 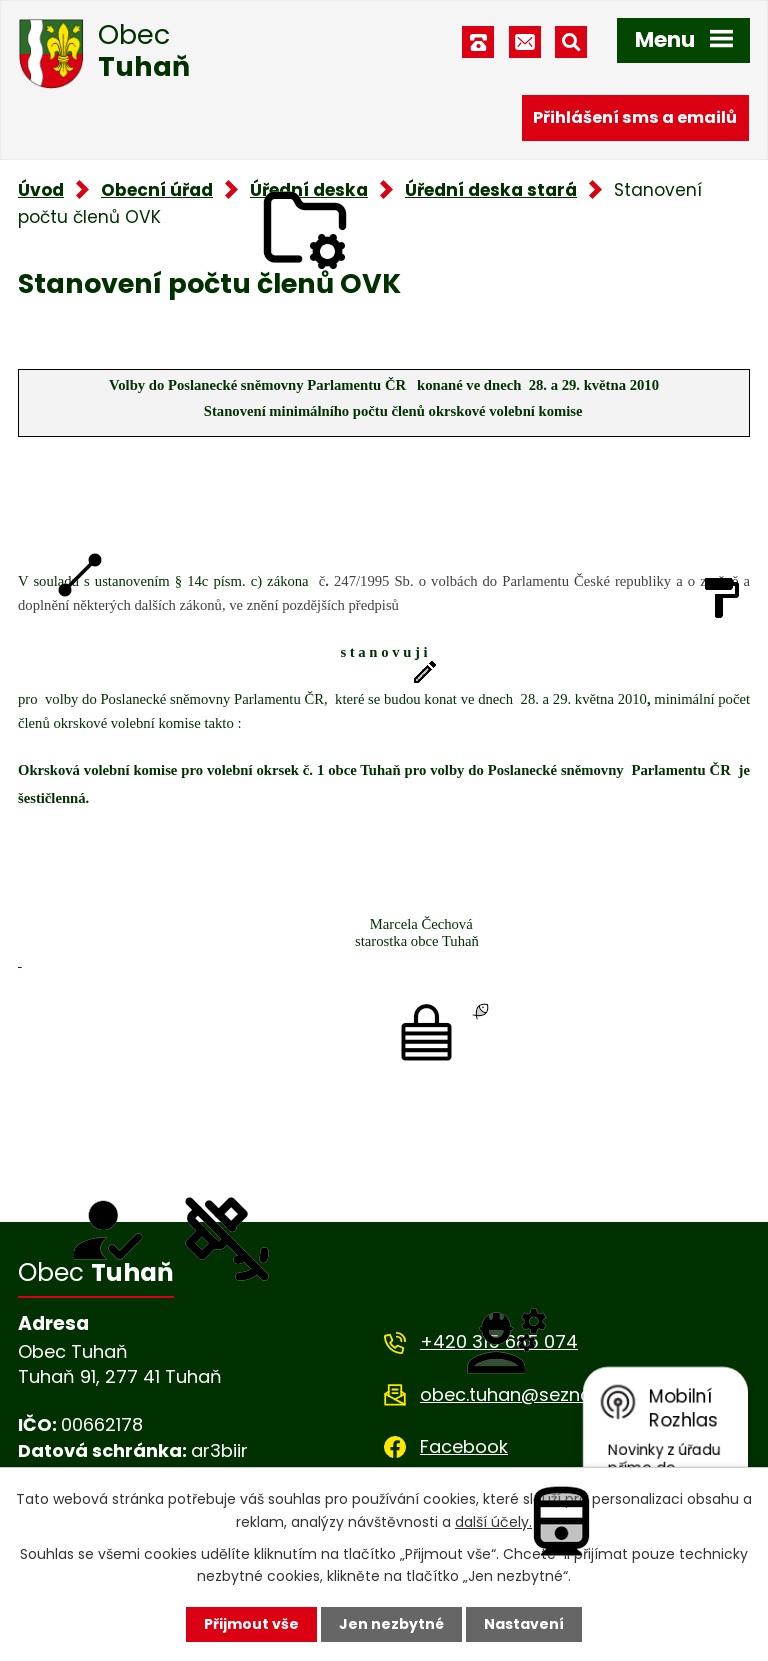 I want to click on draw a line between two points, so click(x=80, y=575).